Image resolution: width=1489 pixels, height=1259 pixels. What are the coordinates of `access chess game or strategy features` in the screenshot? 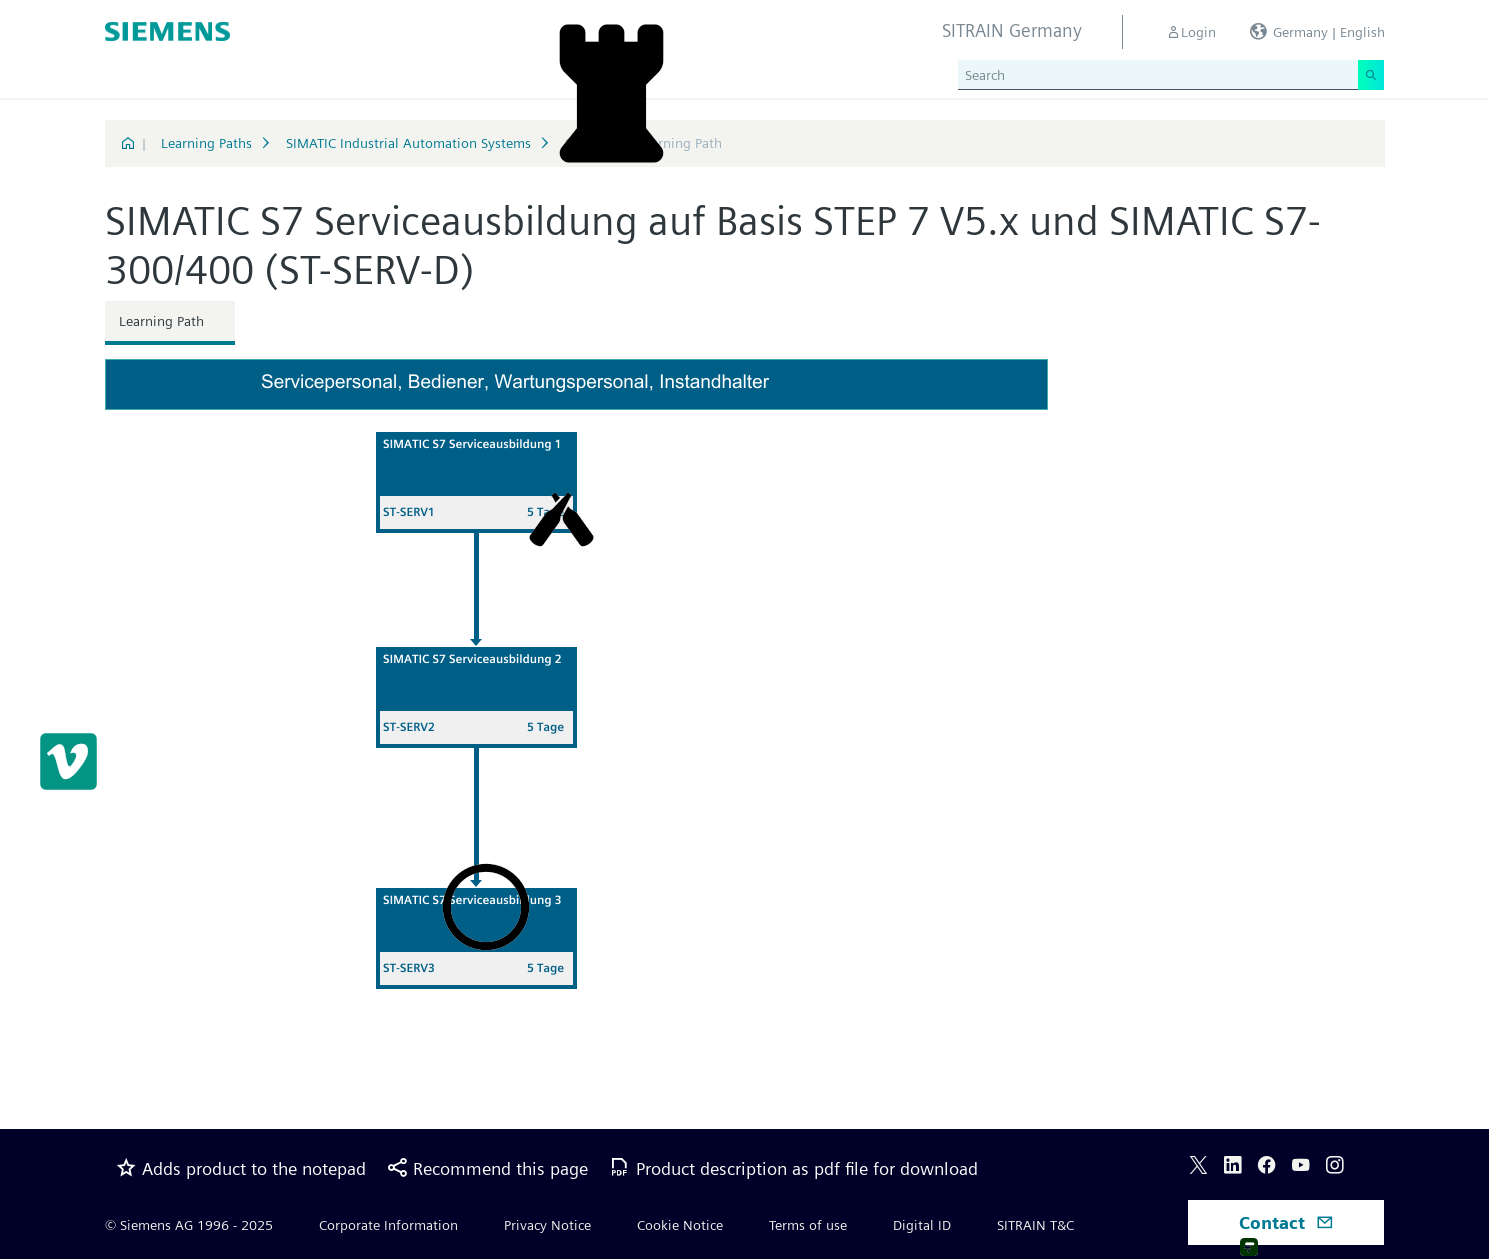 It's located at (611, 93).